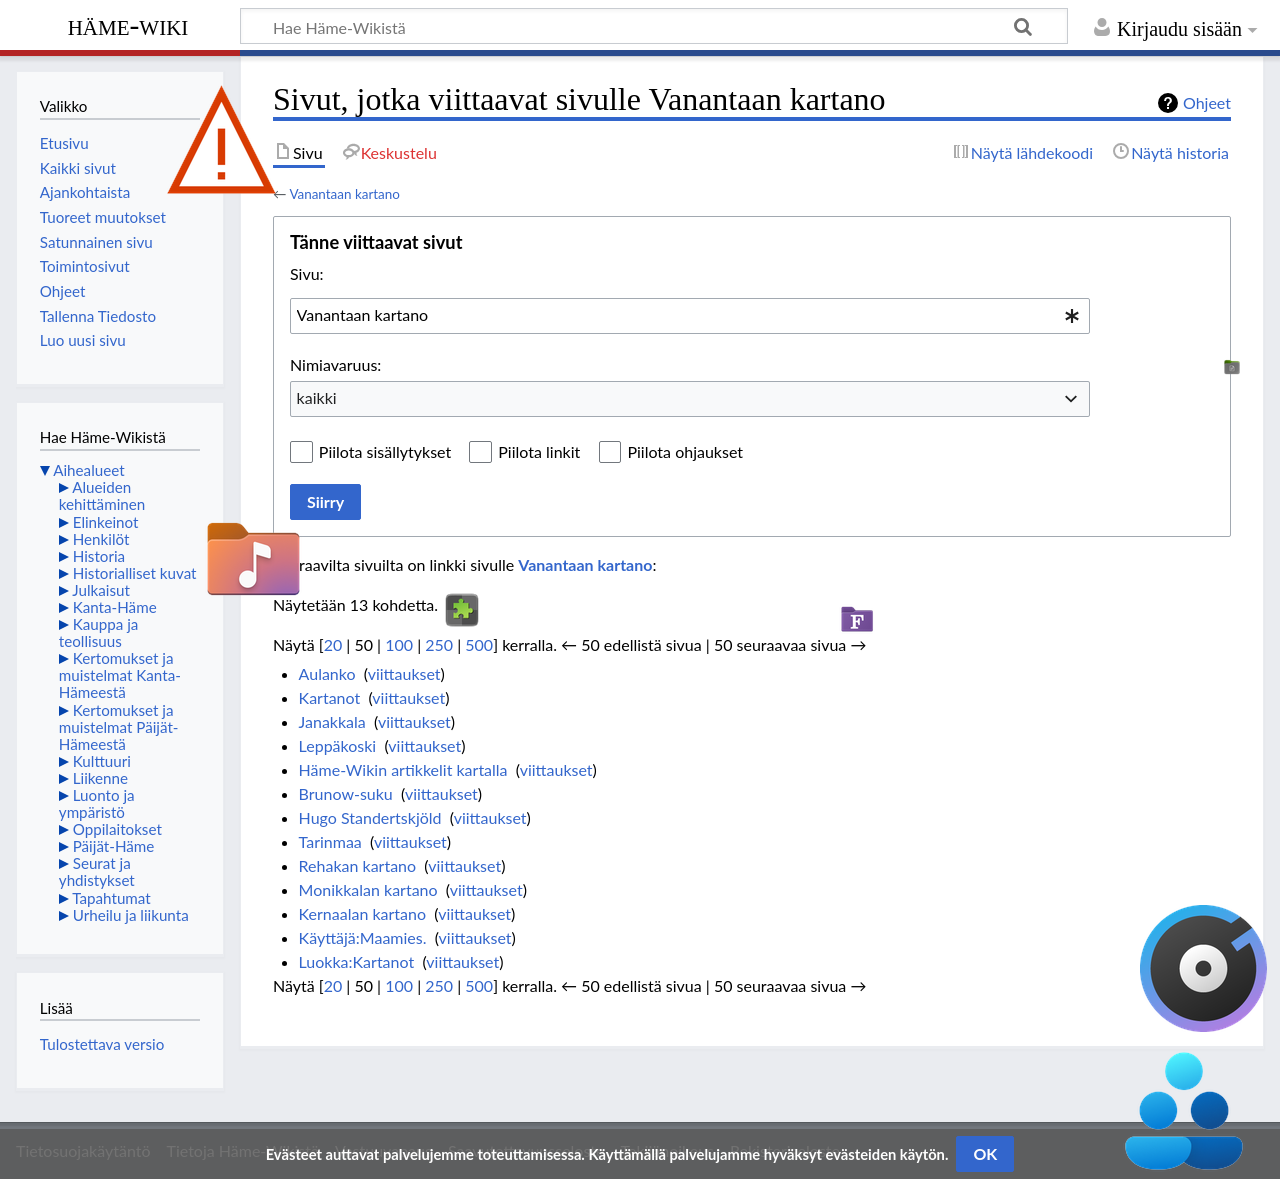 This screenshot has width=1280, height=1179. I want to click on browse or manage system add-ons, so click(462, 610).